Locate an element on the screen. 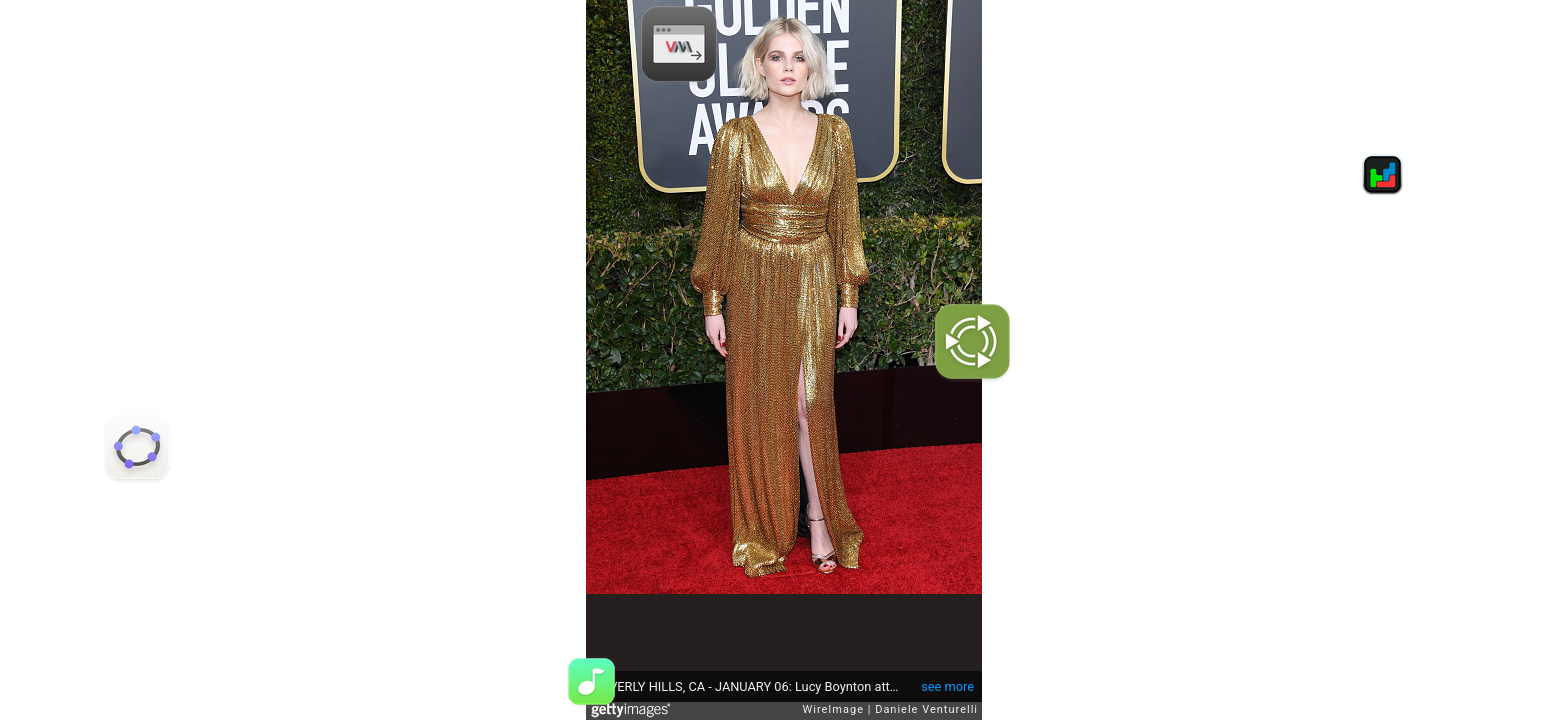  open juk music player app is located at coordinates (591, 681).